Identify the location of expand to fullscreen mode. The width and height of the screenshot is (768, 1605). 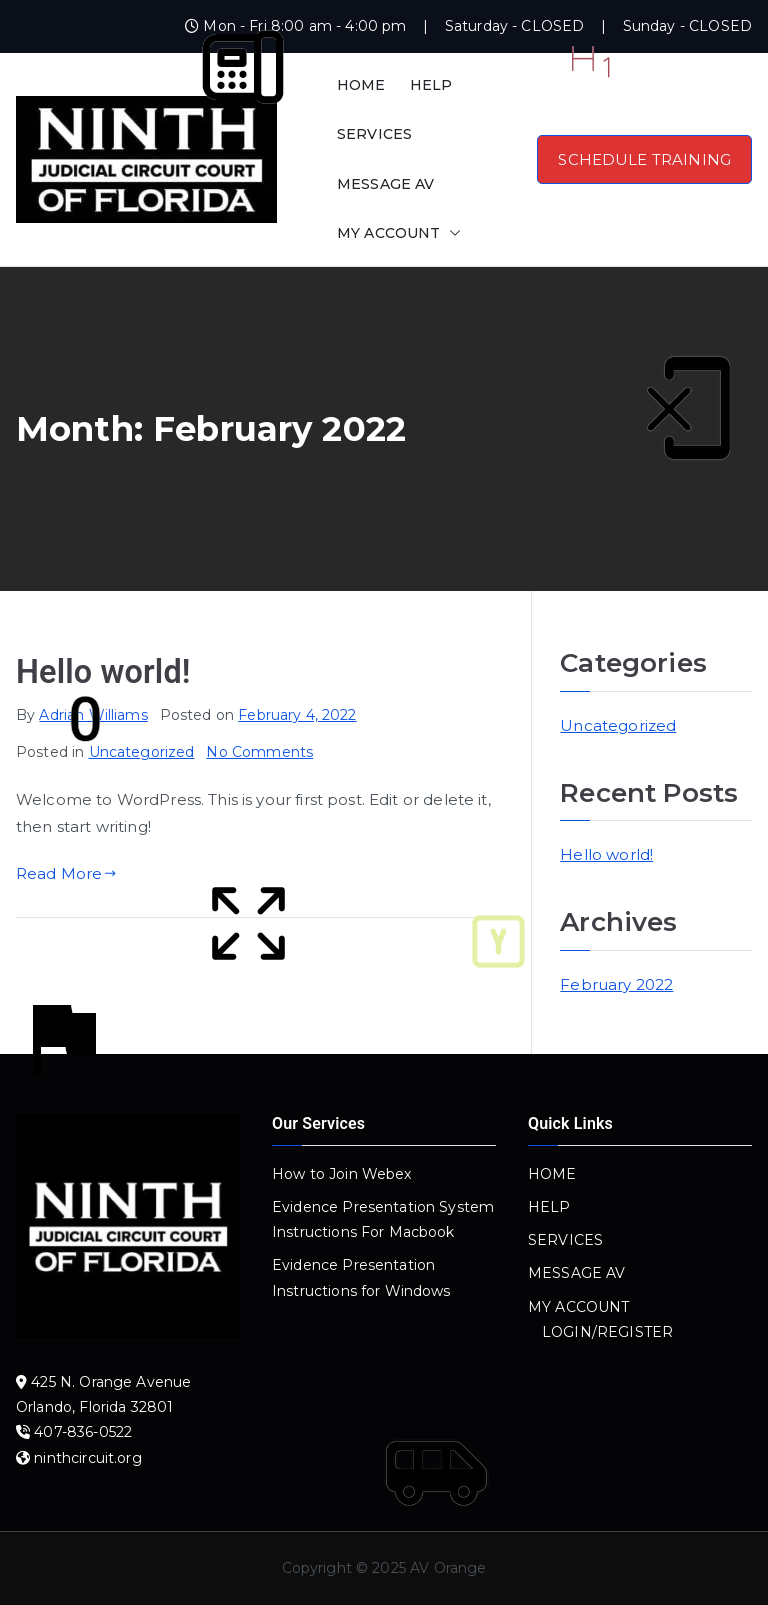
(248, 923).